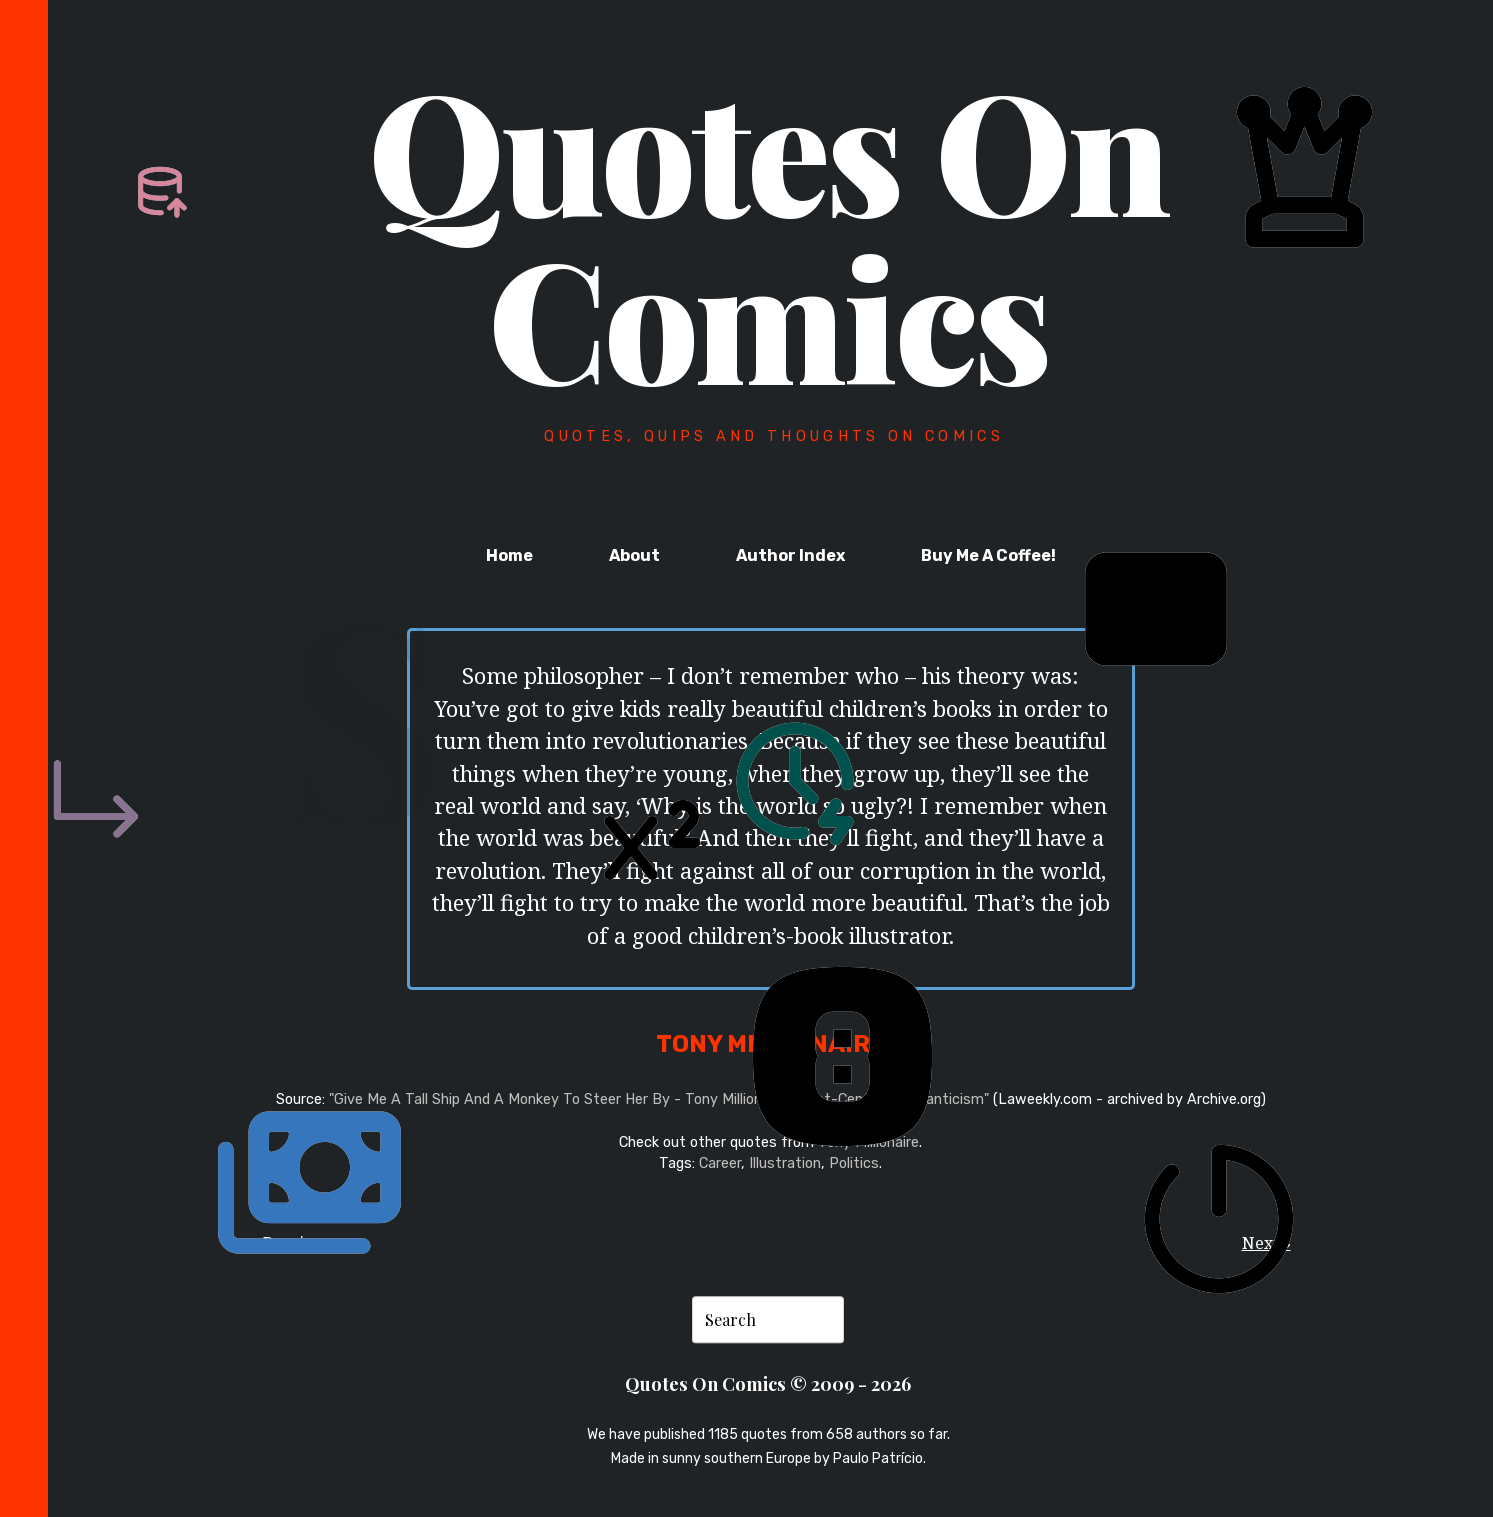  What do you see at coordinates (160, 191) in the screenshot?
I see `import data into database` at bounding box center [160, 191].